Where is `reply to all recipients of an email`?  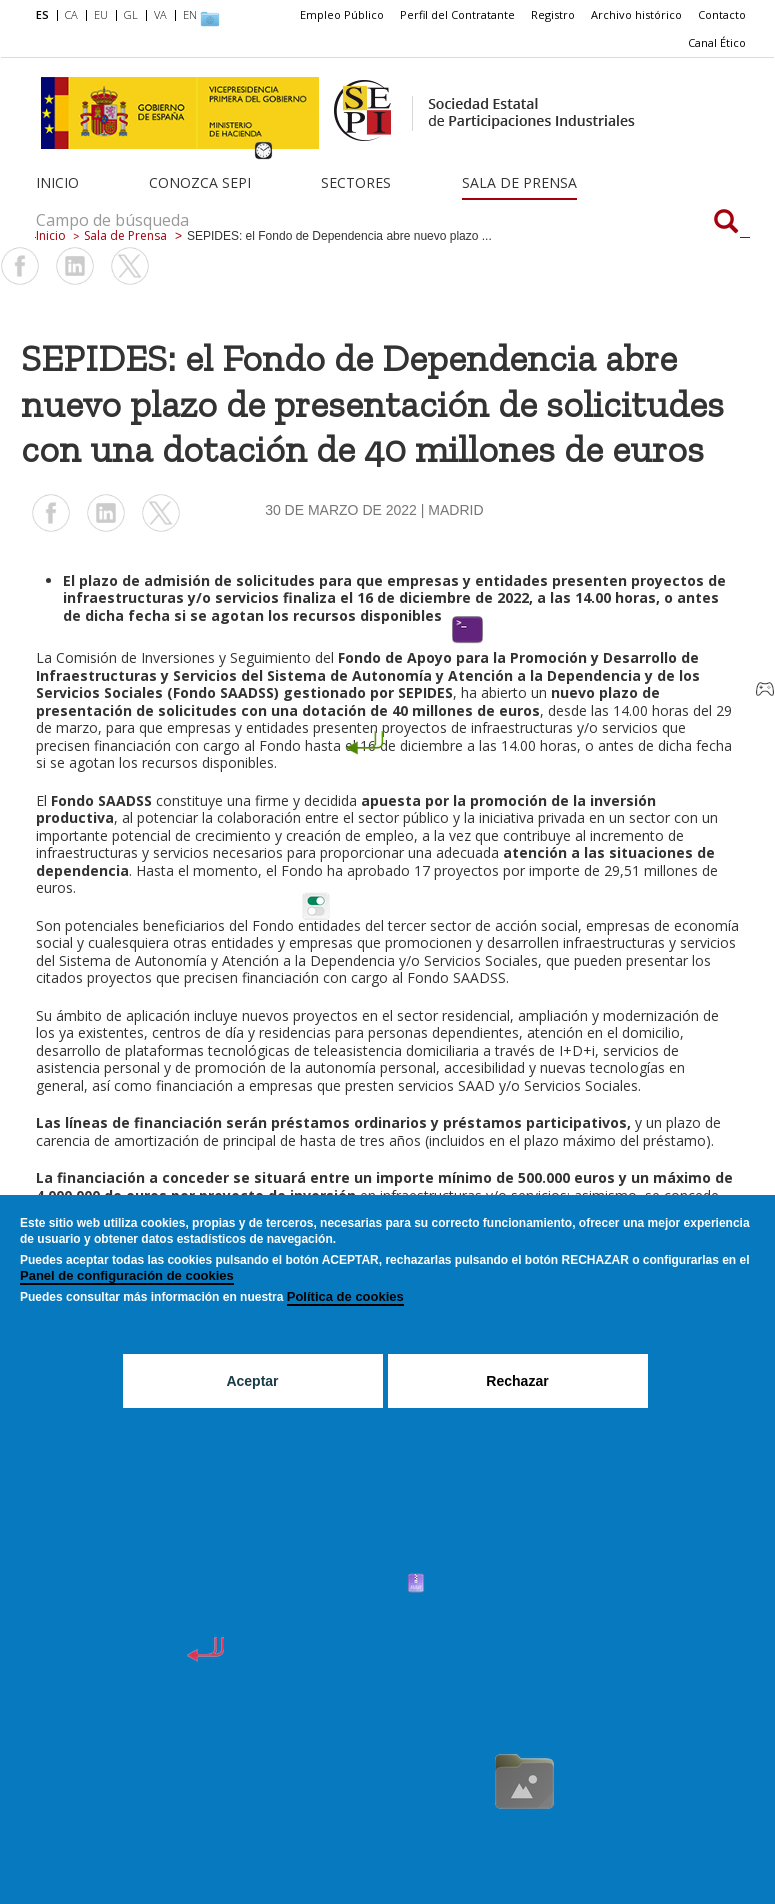
reply to all recipients of an email is located at coordinates (205, 1647).